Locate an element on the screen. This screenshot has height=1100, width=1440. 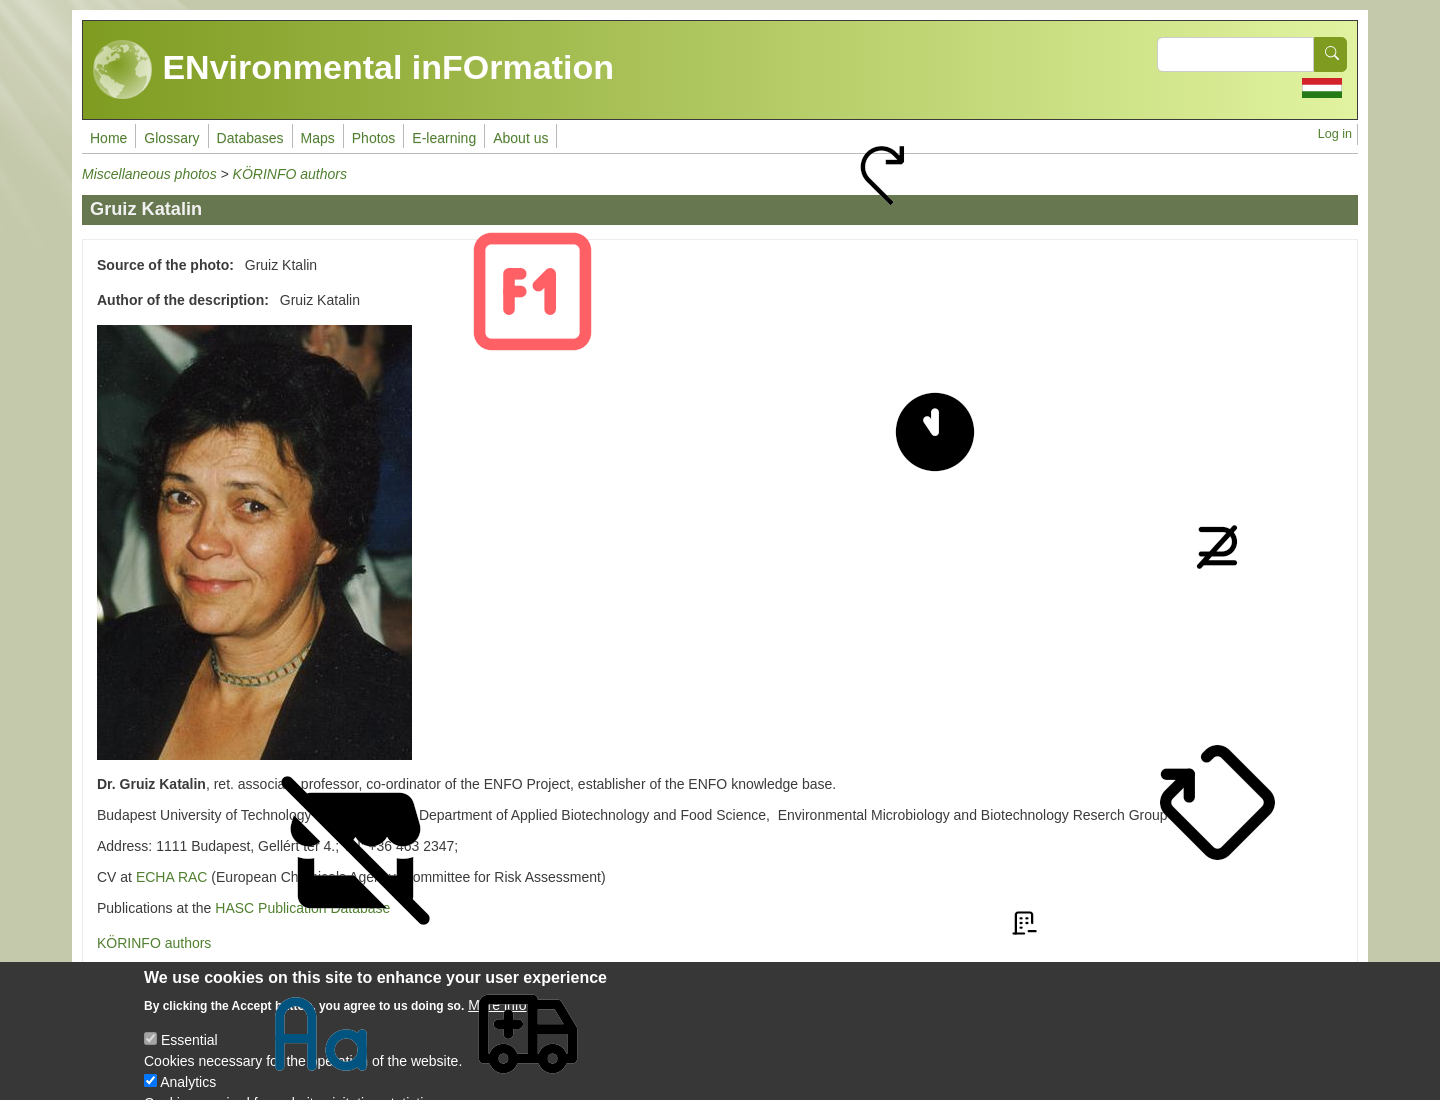
rotate image or element is located at coordinates (1217, 802).